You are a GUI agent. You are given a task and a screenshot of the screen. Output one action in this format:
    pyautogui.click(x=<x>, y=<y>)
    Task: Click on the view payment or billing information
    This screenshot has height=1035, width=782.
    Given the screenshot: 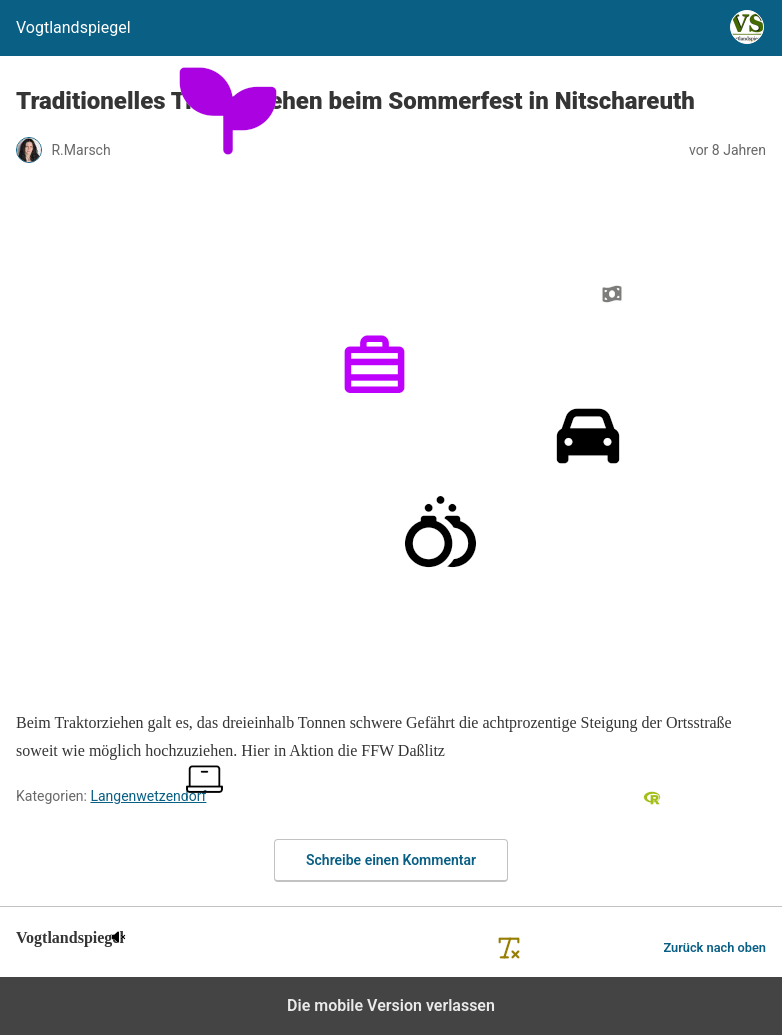 What is the action you would take?
    pyautogui.click(x=612, y=294)
    